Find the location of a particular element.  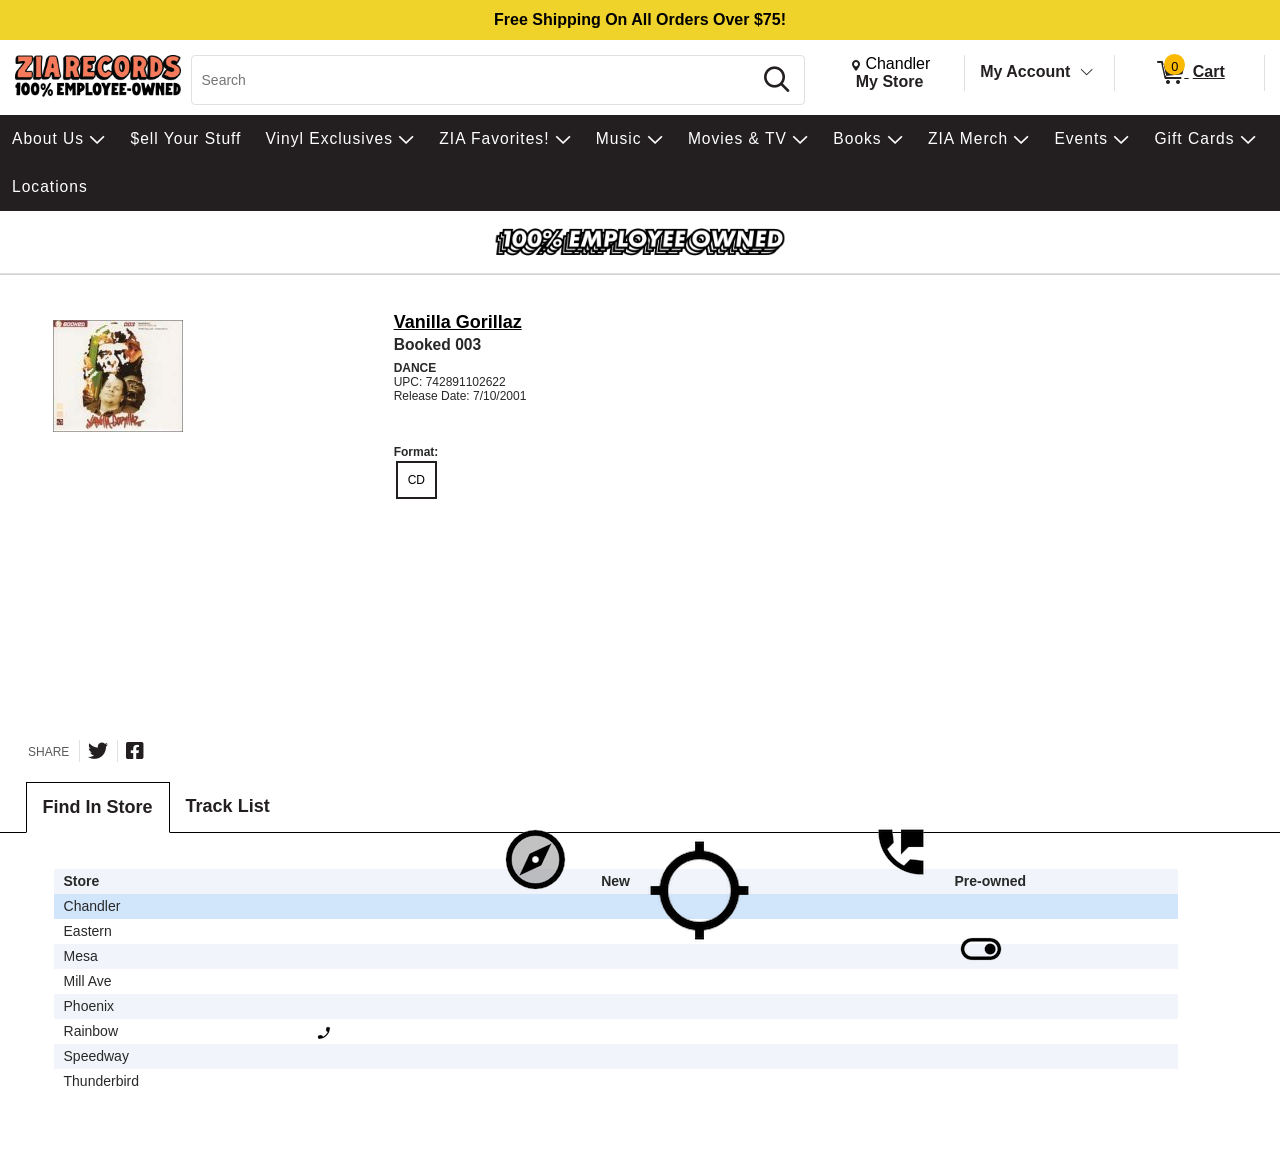

explore nearby places or content is located at coordinates (535, 859).